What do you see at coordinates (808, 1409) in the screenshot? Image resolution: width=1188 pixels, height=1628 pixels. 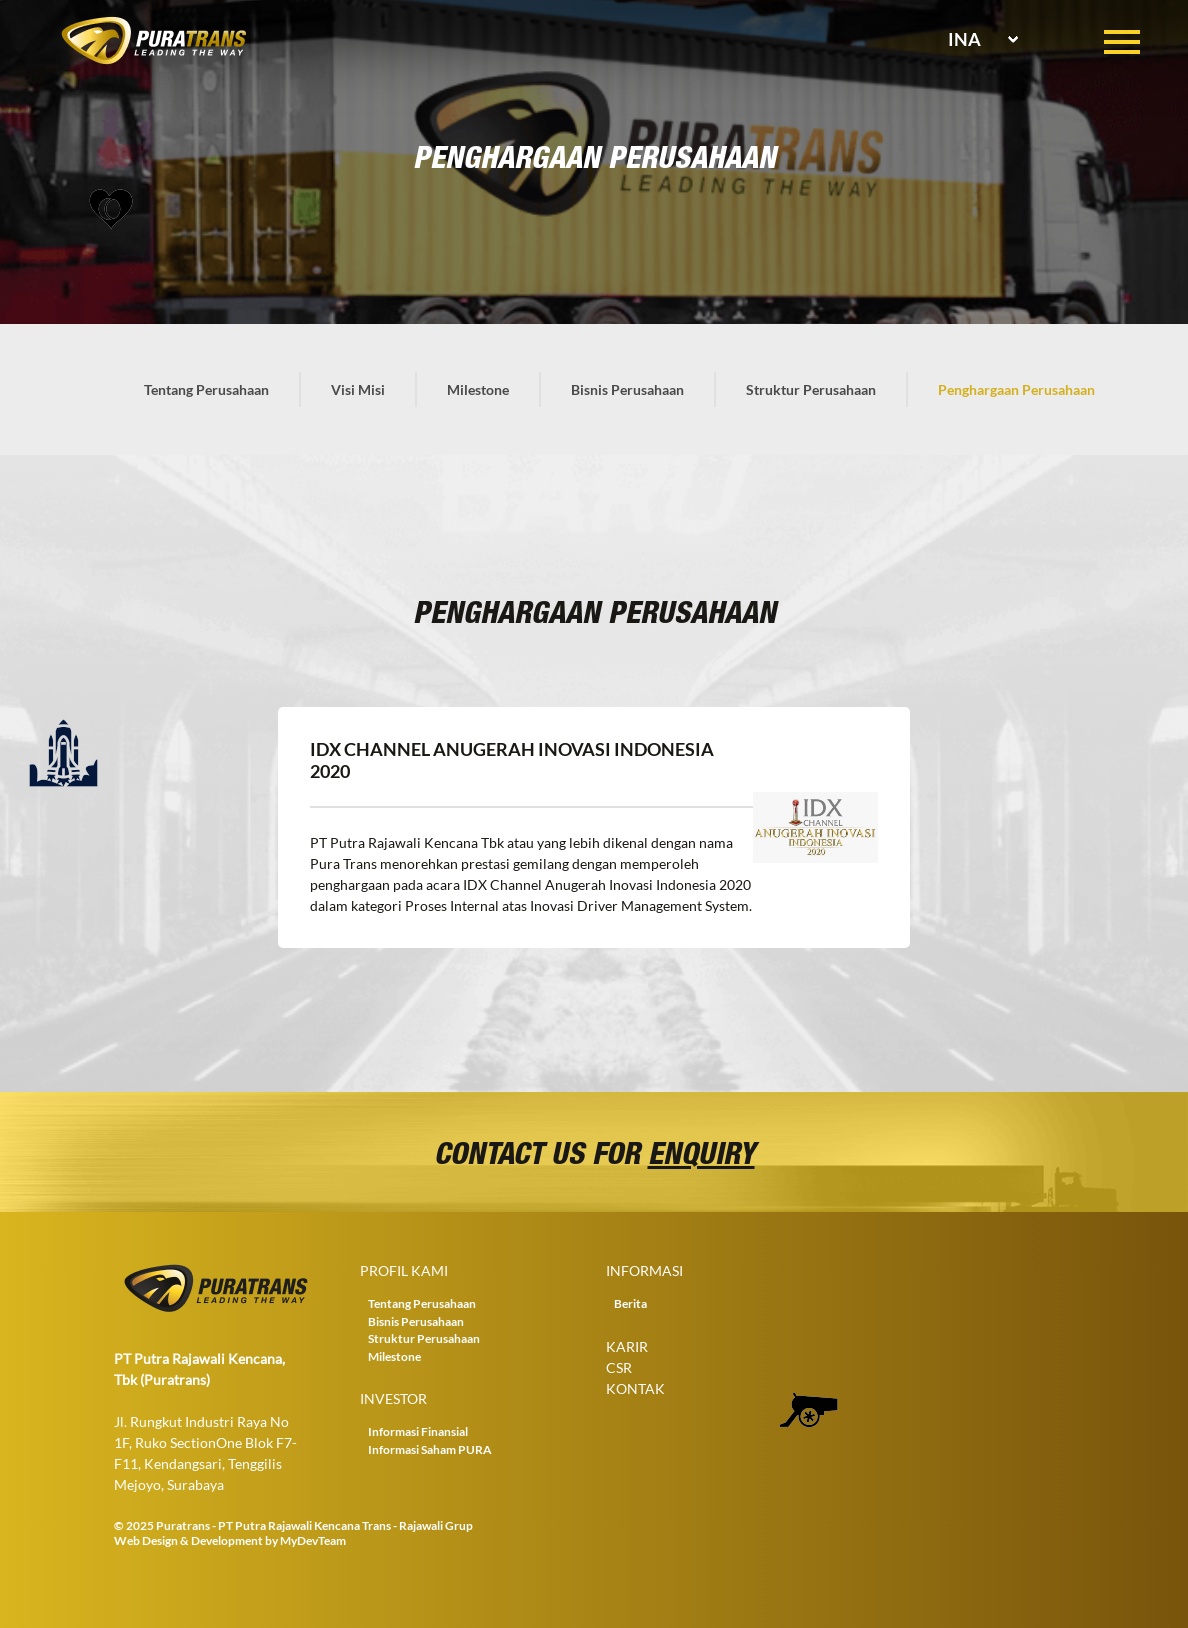 I see `fire or launch projectile in game` at bounding box center [808, 1409].